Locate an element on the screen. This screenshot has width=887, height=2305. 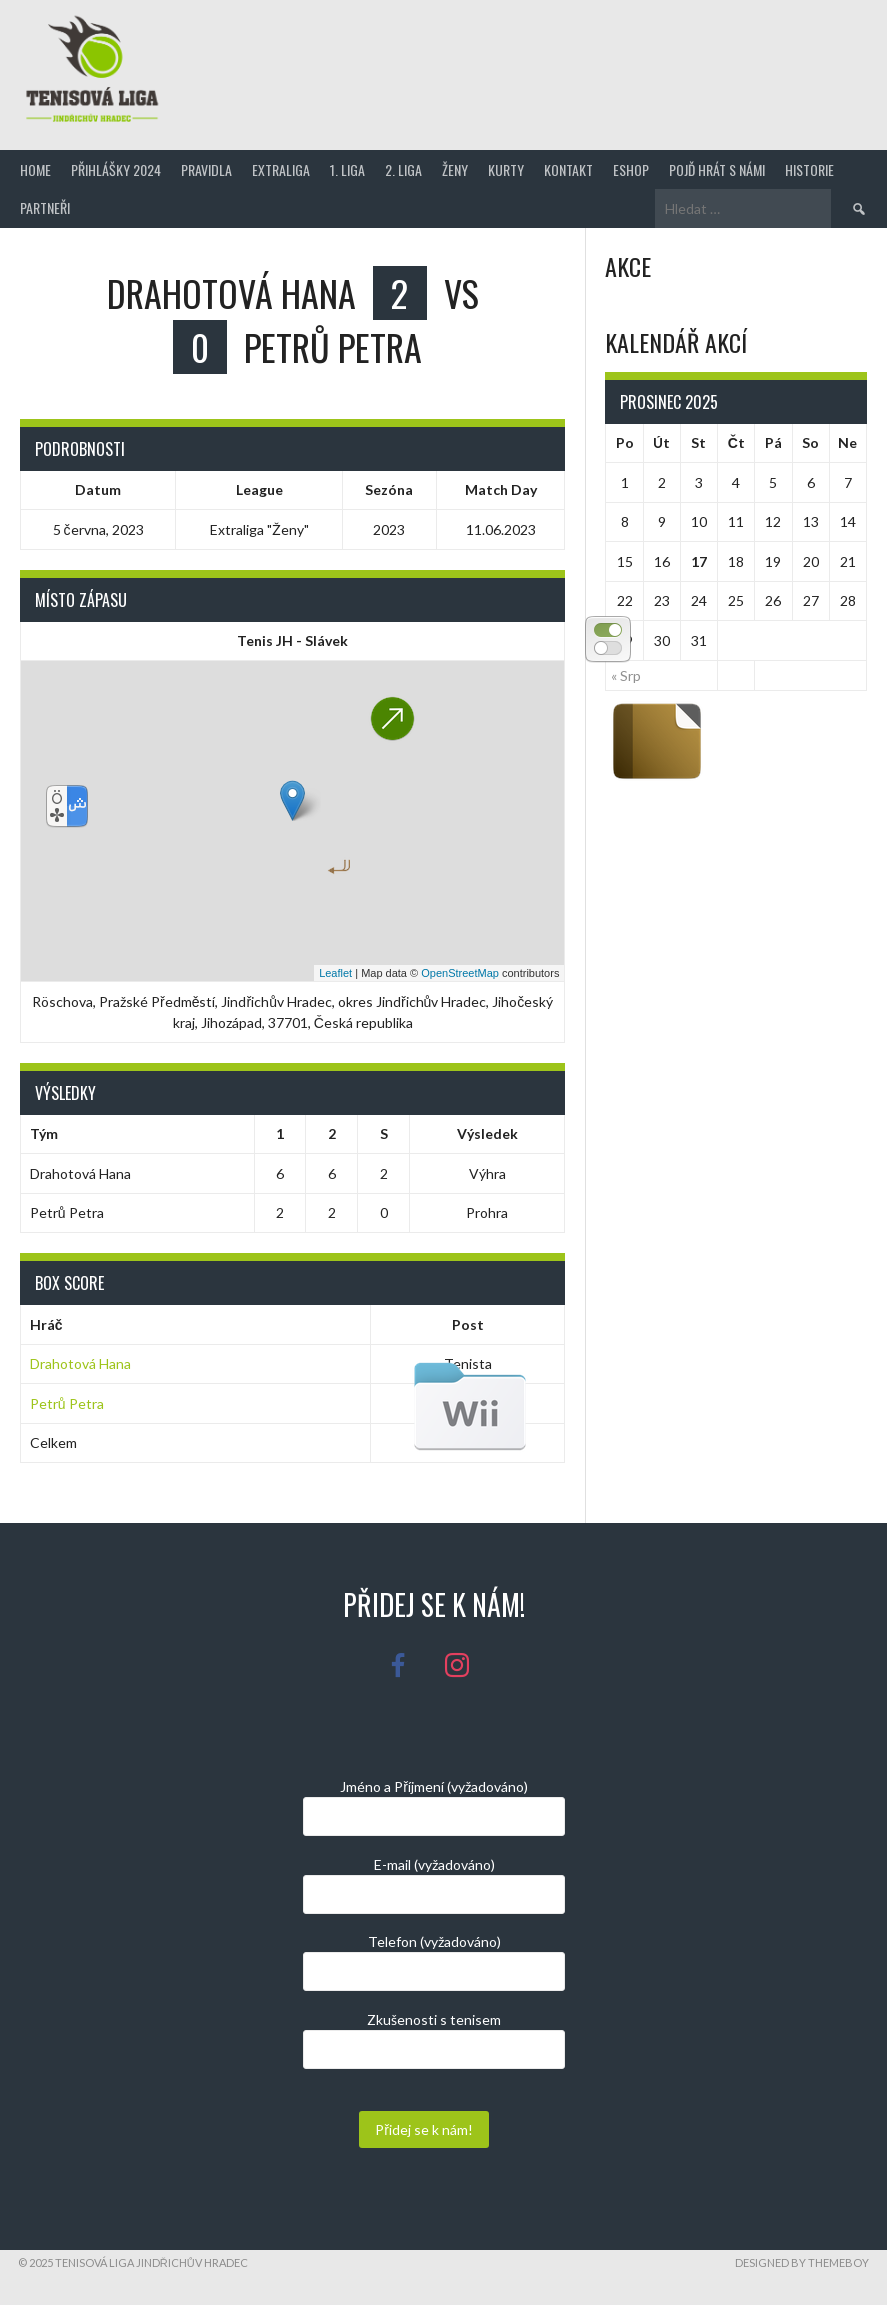
open desktop preferences or settings is located at coordinates (608, 639).